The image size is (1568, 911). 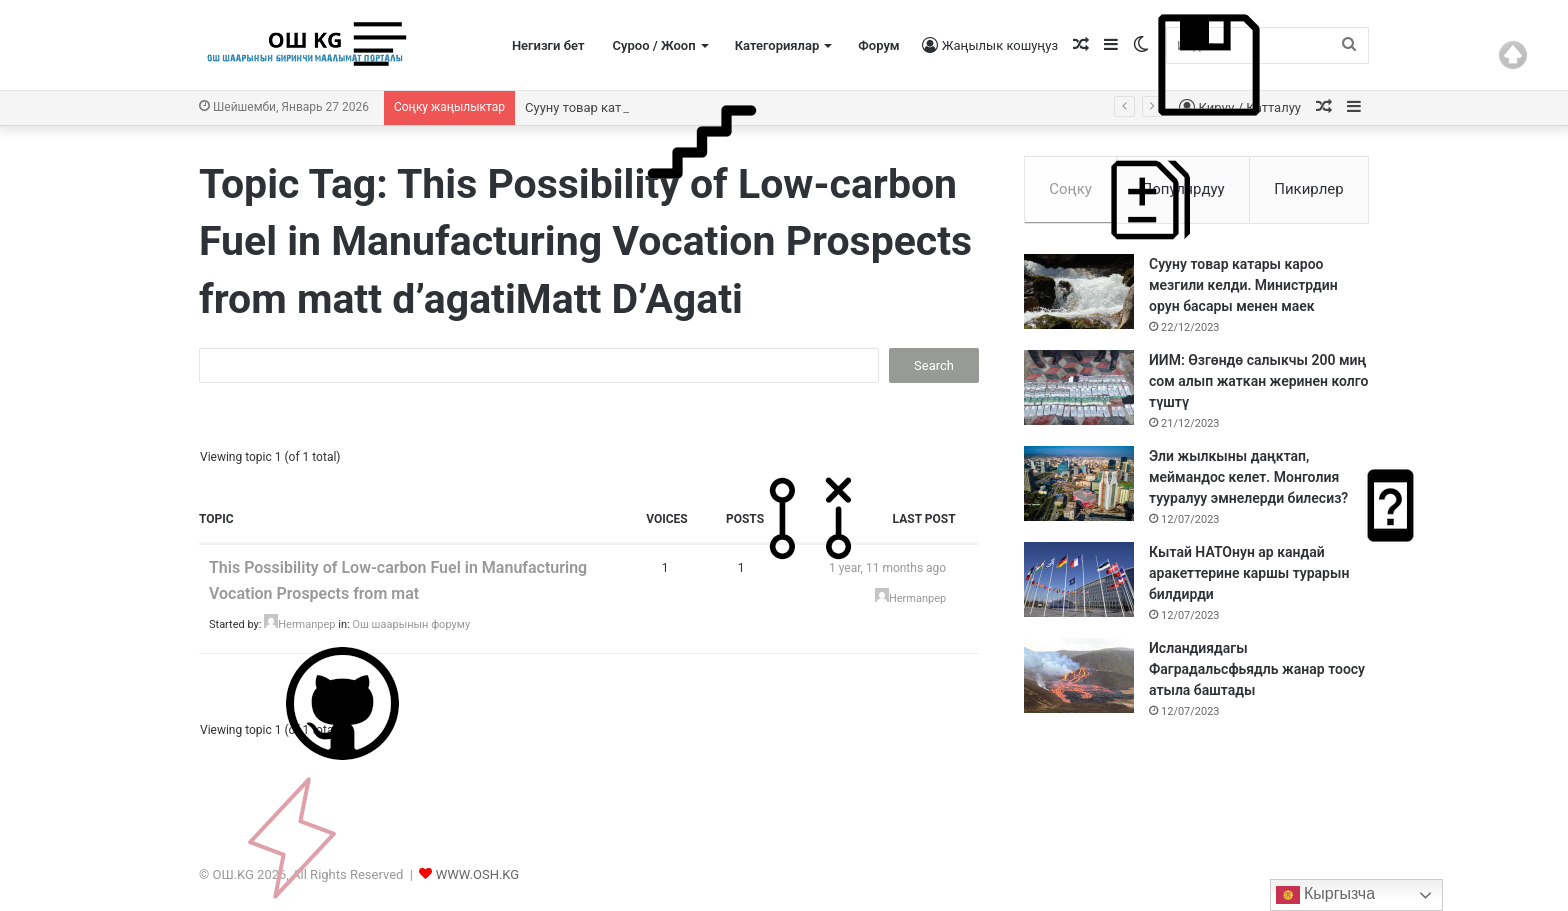 I want to click on view steps or stairs in a building map, so click(x=702, y=142).